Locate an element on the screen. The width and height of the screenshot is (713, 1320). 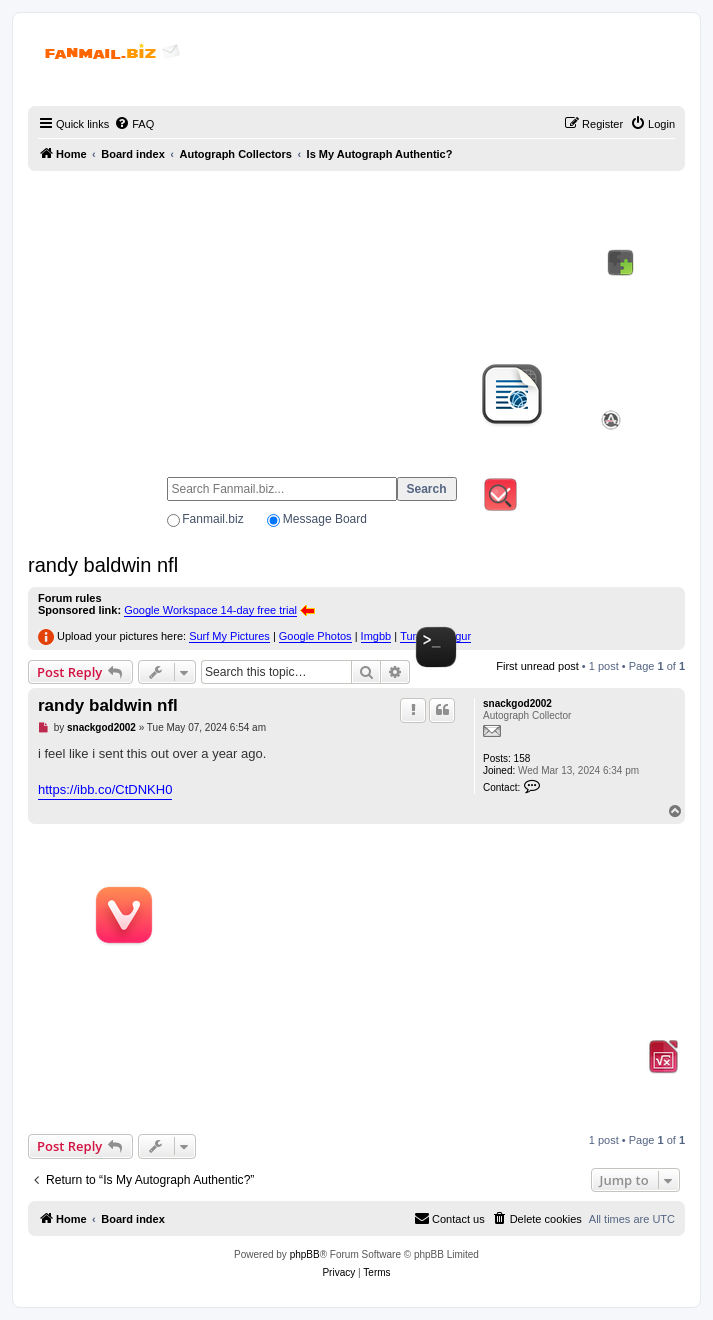
check for available software updates is located at coordinates (611, 420).